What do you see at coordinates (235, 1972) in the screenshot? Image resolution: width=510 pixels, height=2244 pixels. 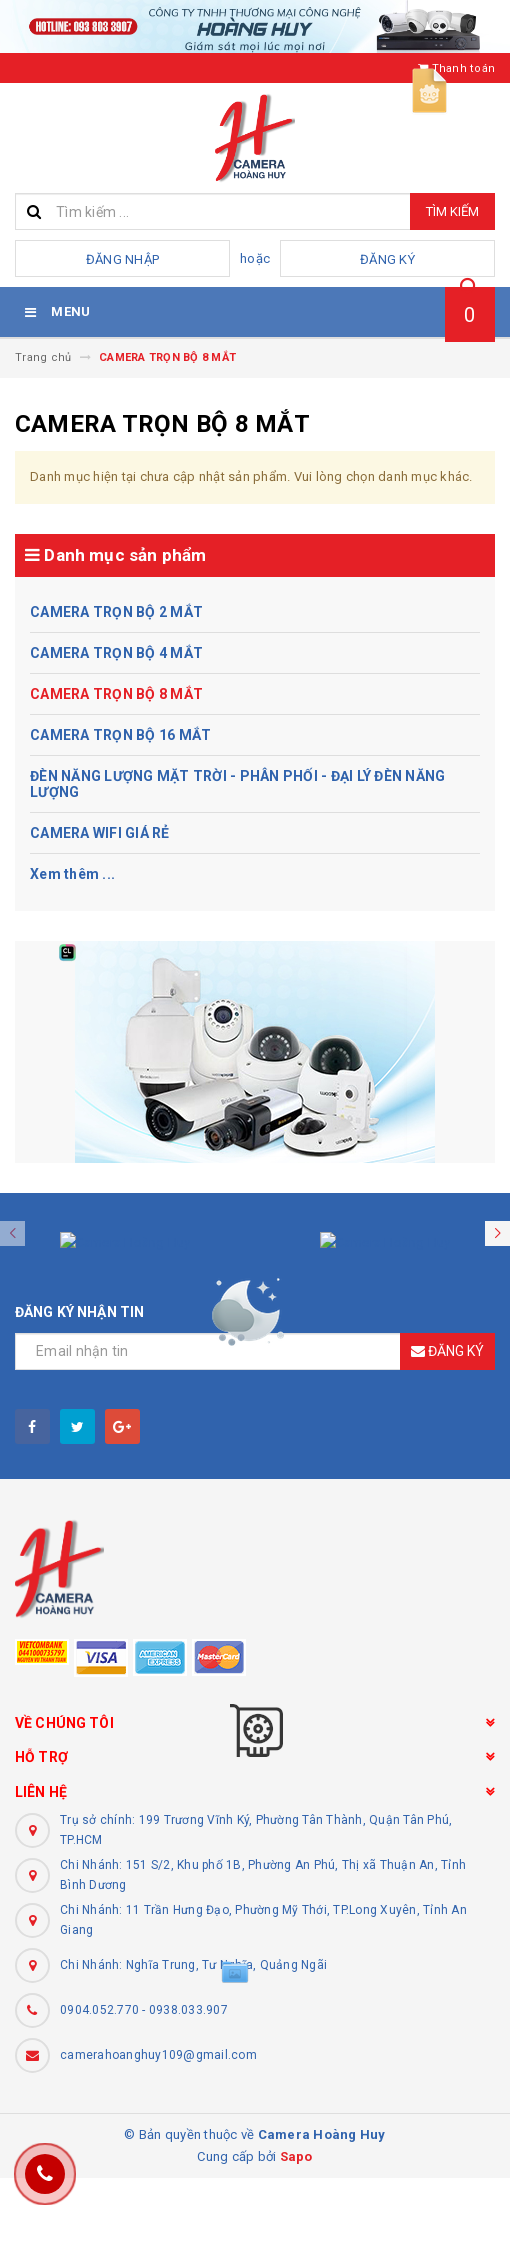 I see `open your pictures folder` at bounding box center [235, 1972].